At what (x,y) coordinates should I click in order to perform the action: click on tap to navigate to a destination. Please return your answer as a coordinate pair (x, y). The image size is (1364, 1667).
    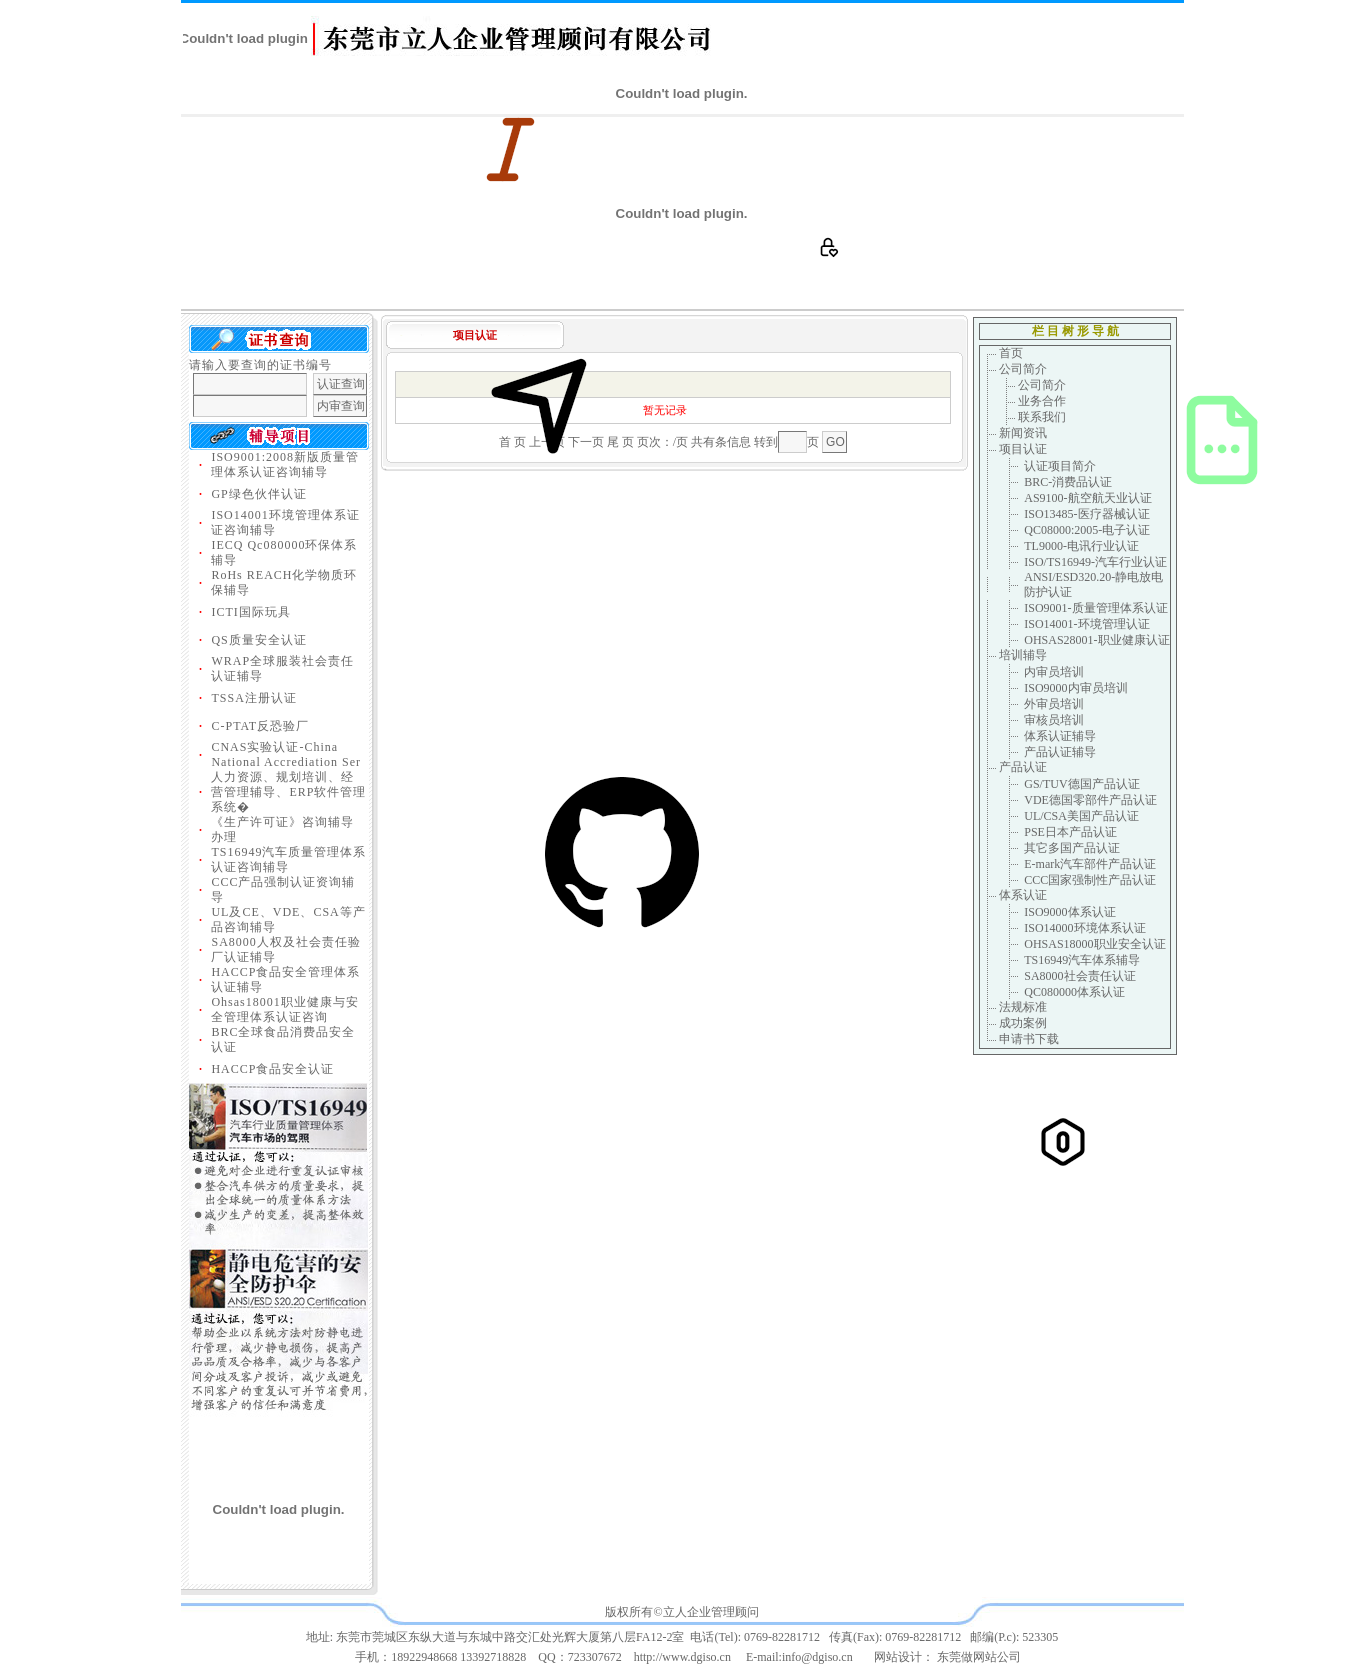
    Looking at the image, I should click on (544, 401).